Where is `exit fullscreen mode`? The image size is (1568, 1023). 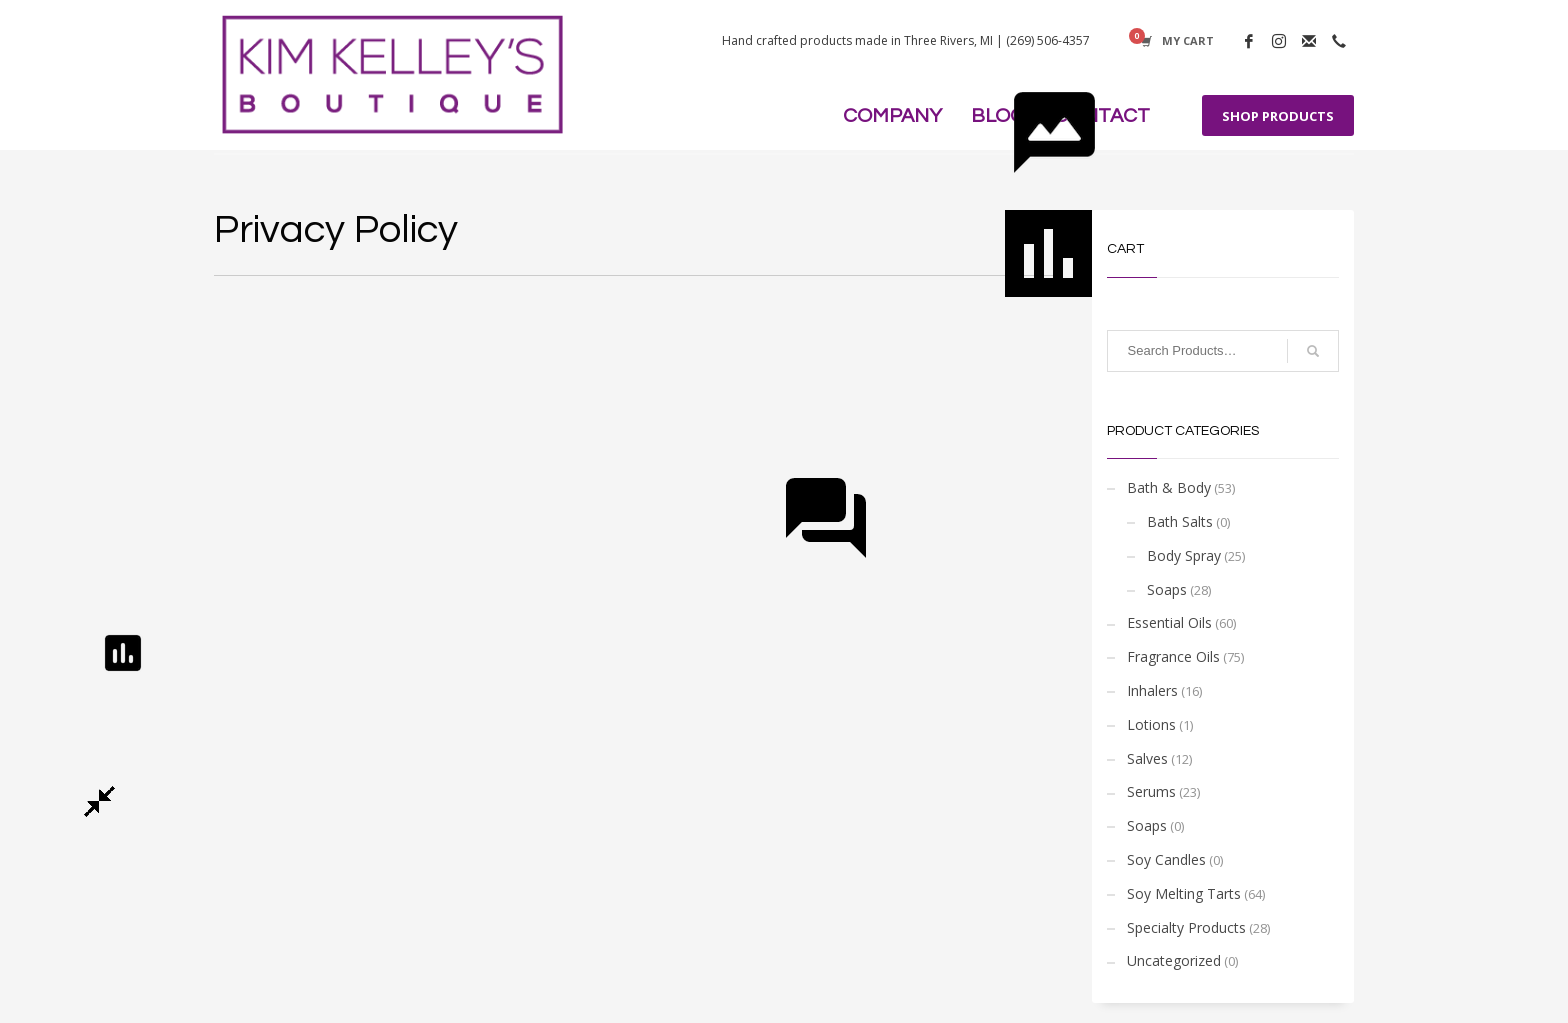
exit fullscreen mode is located at coordinates (99, 801).